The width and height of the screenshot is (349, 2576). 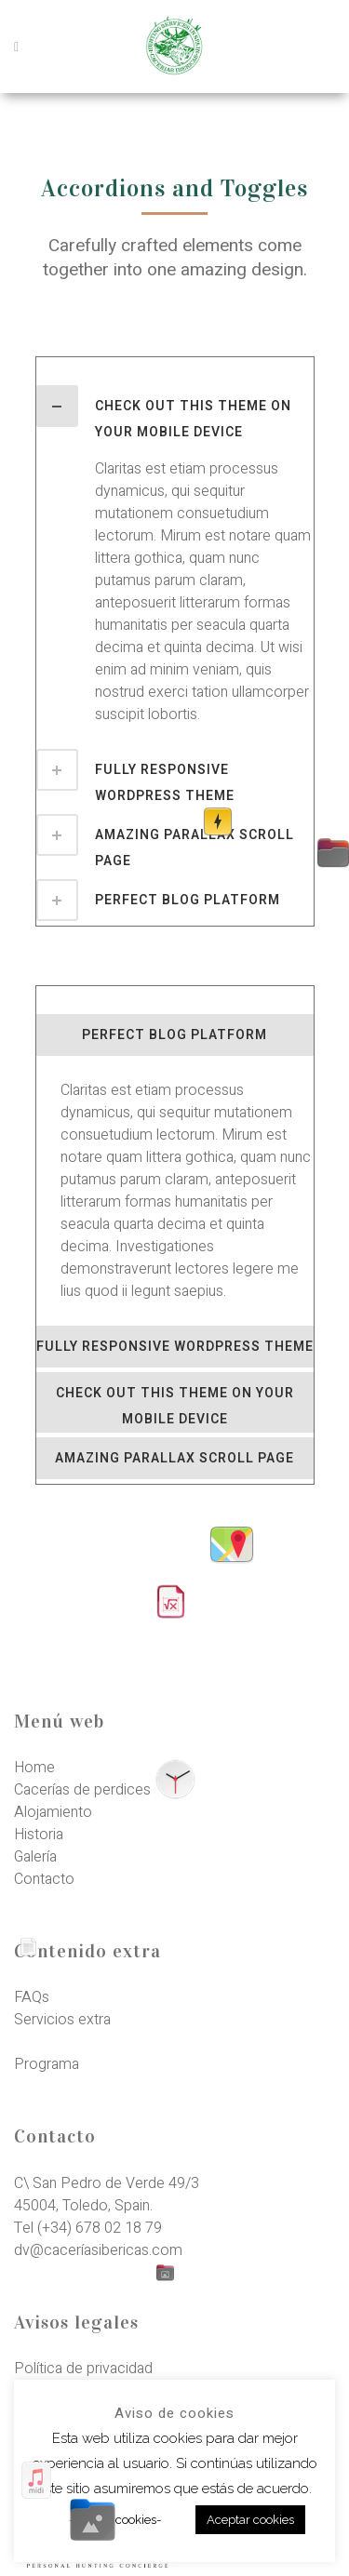 I want to click on indicates an open or expanded folder, so click(x=333, y=852).